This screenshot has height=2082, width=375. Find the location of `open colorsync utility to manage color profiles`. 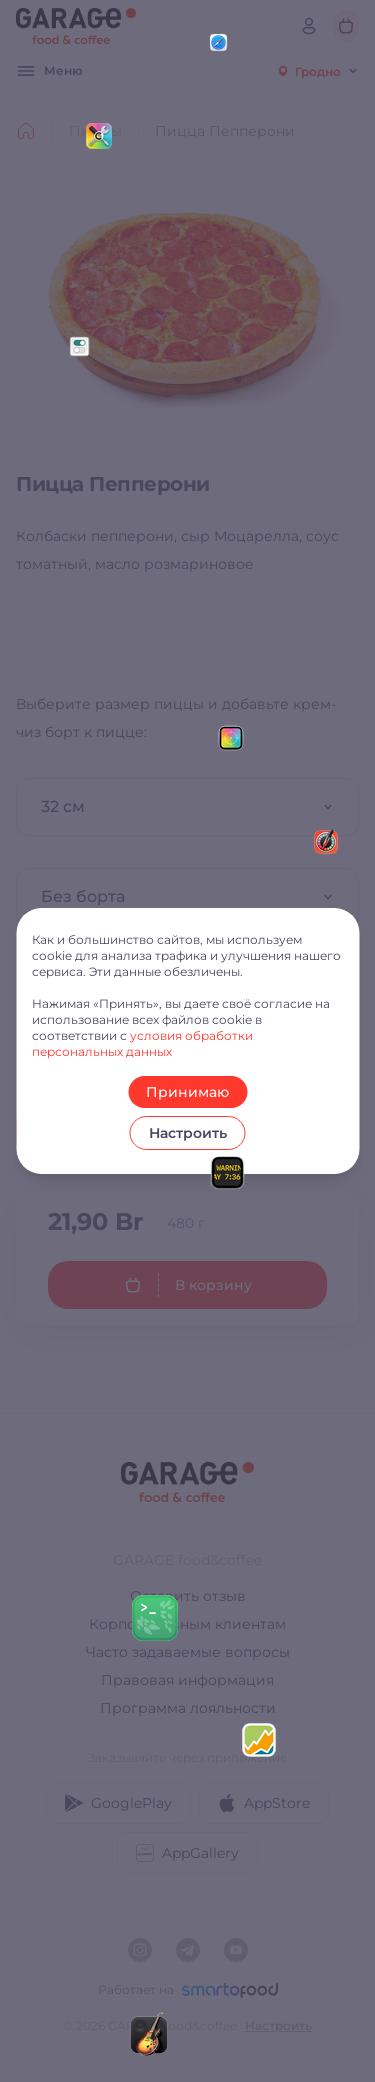

open colorsync utility to manage color profiles is located at coordinates (99, 136).